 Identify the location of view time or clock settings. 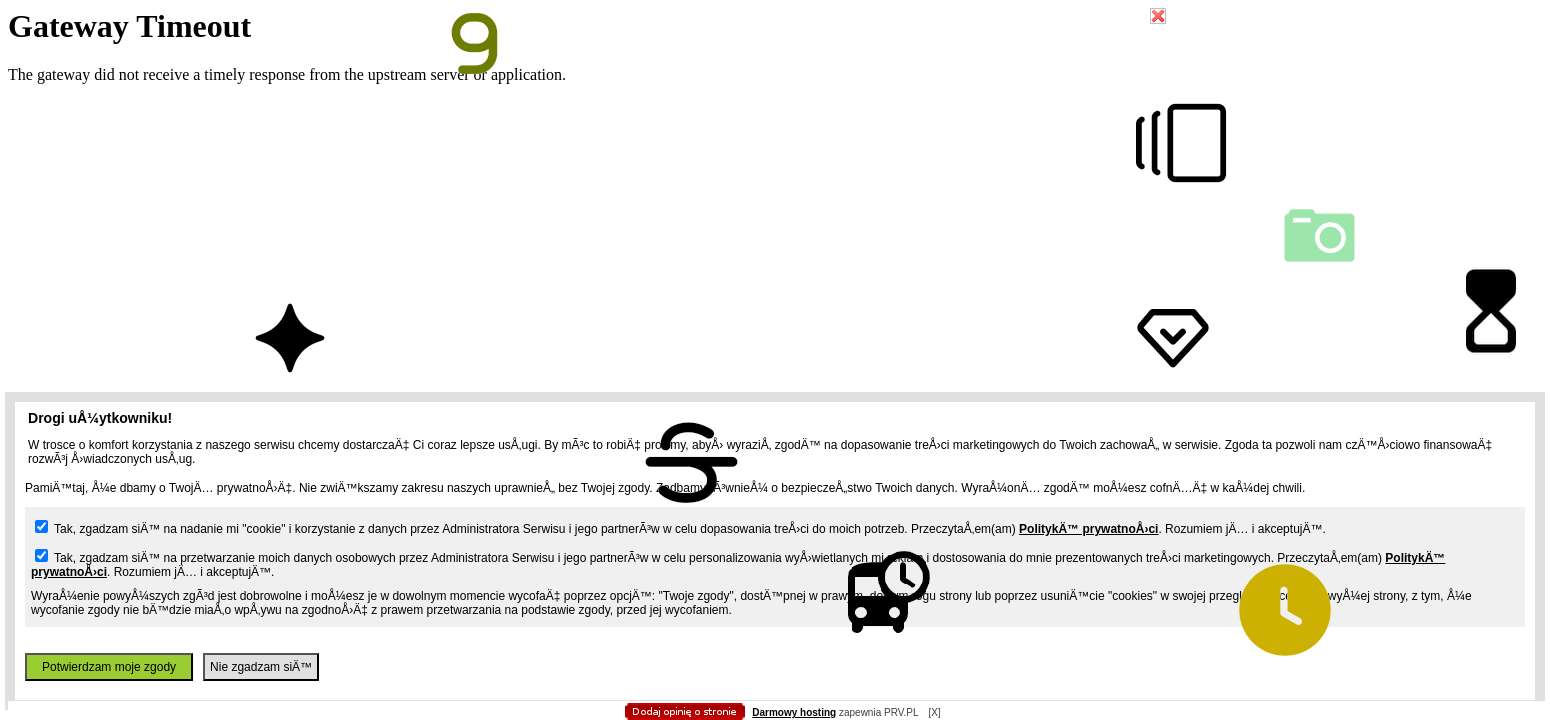
(1285, 610).